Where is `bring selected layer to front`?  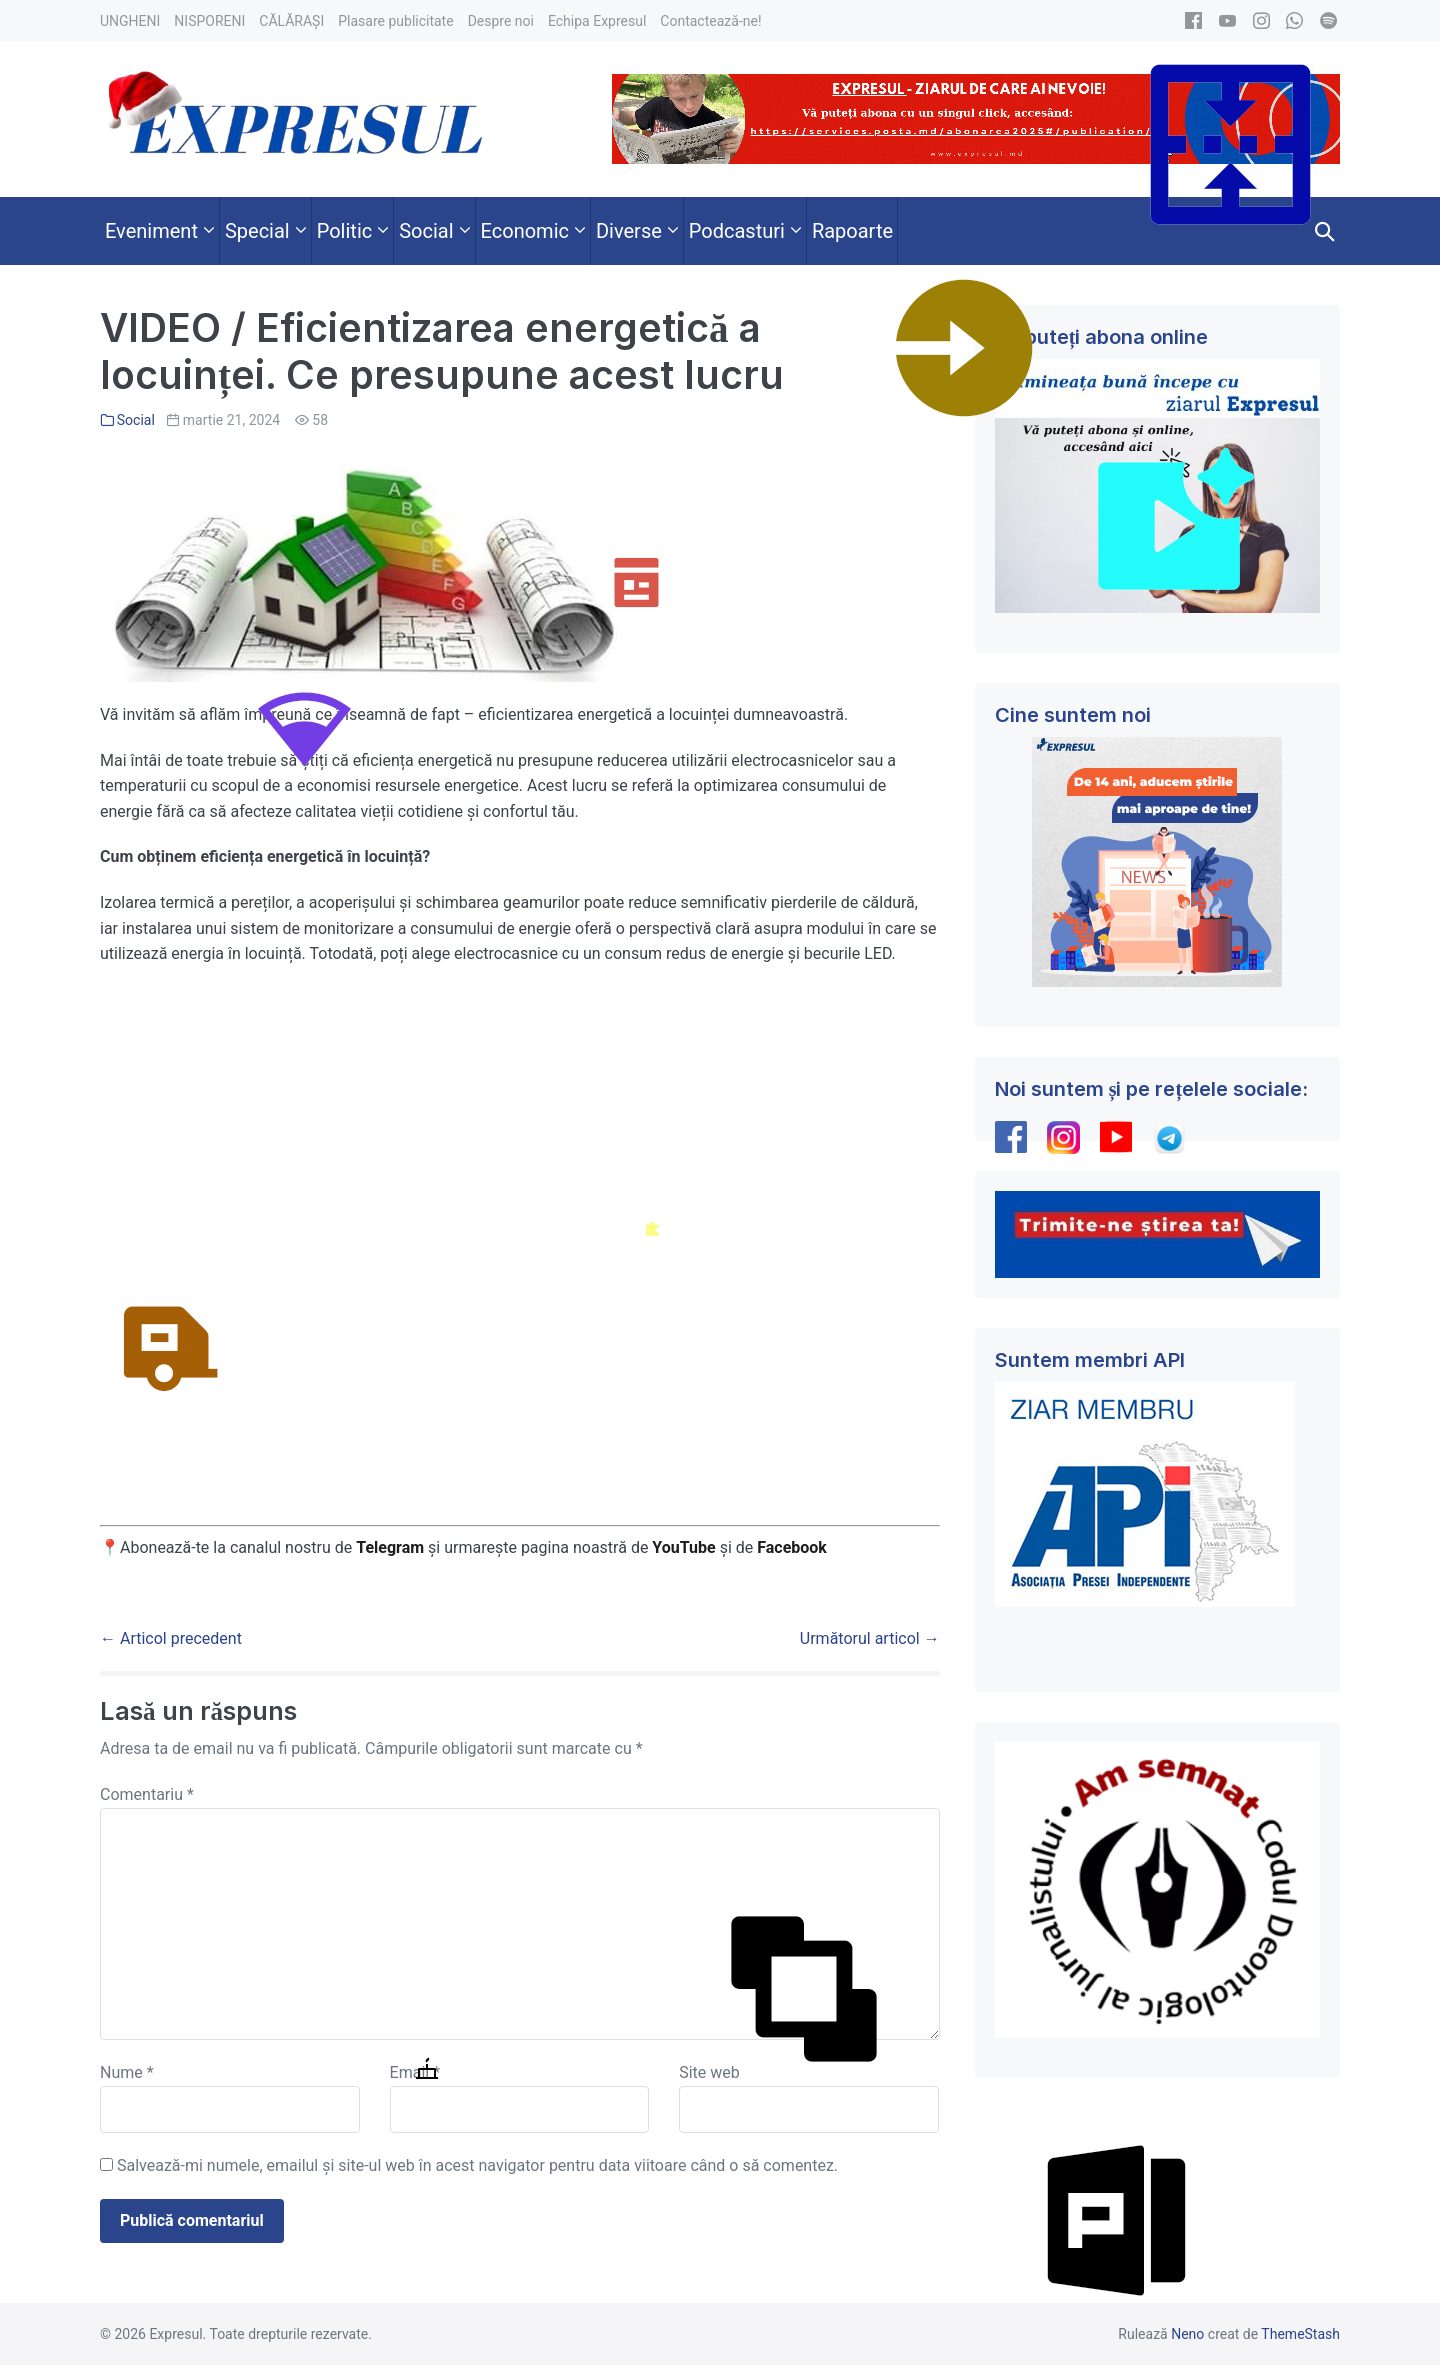
bring selected layer to front is located at coordinates (804, 1989).